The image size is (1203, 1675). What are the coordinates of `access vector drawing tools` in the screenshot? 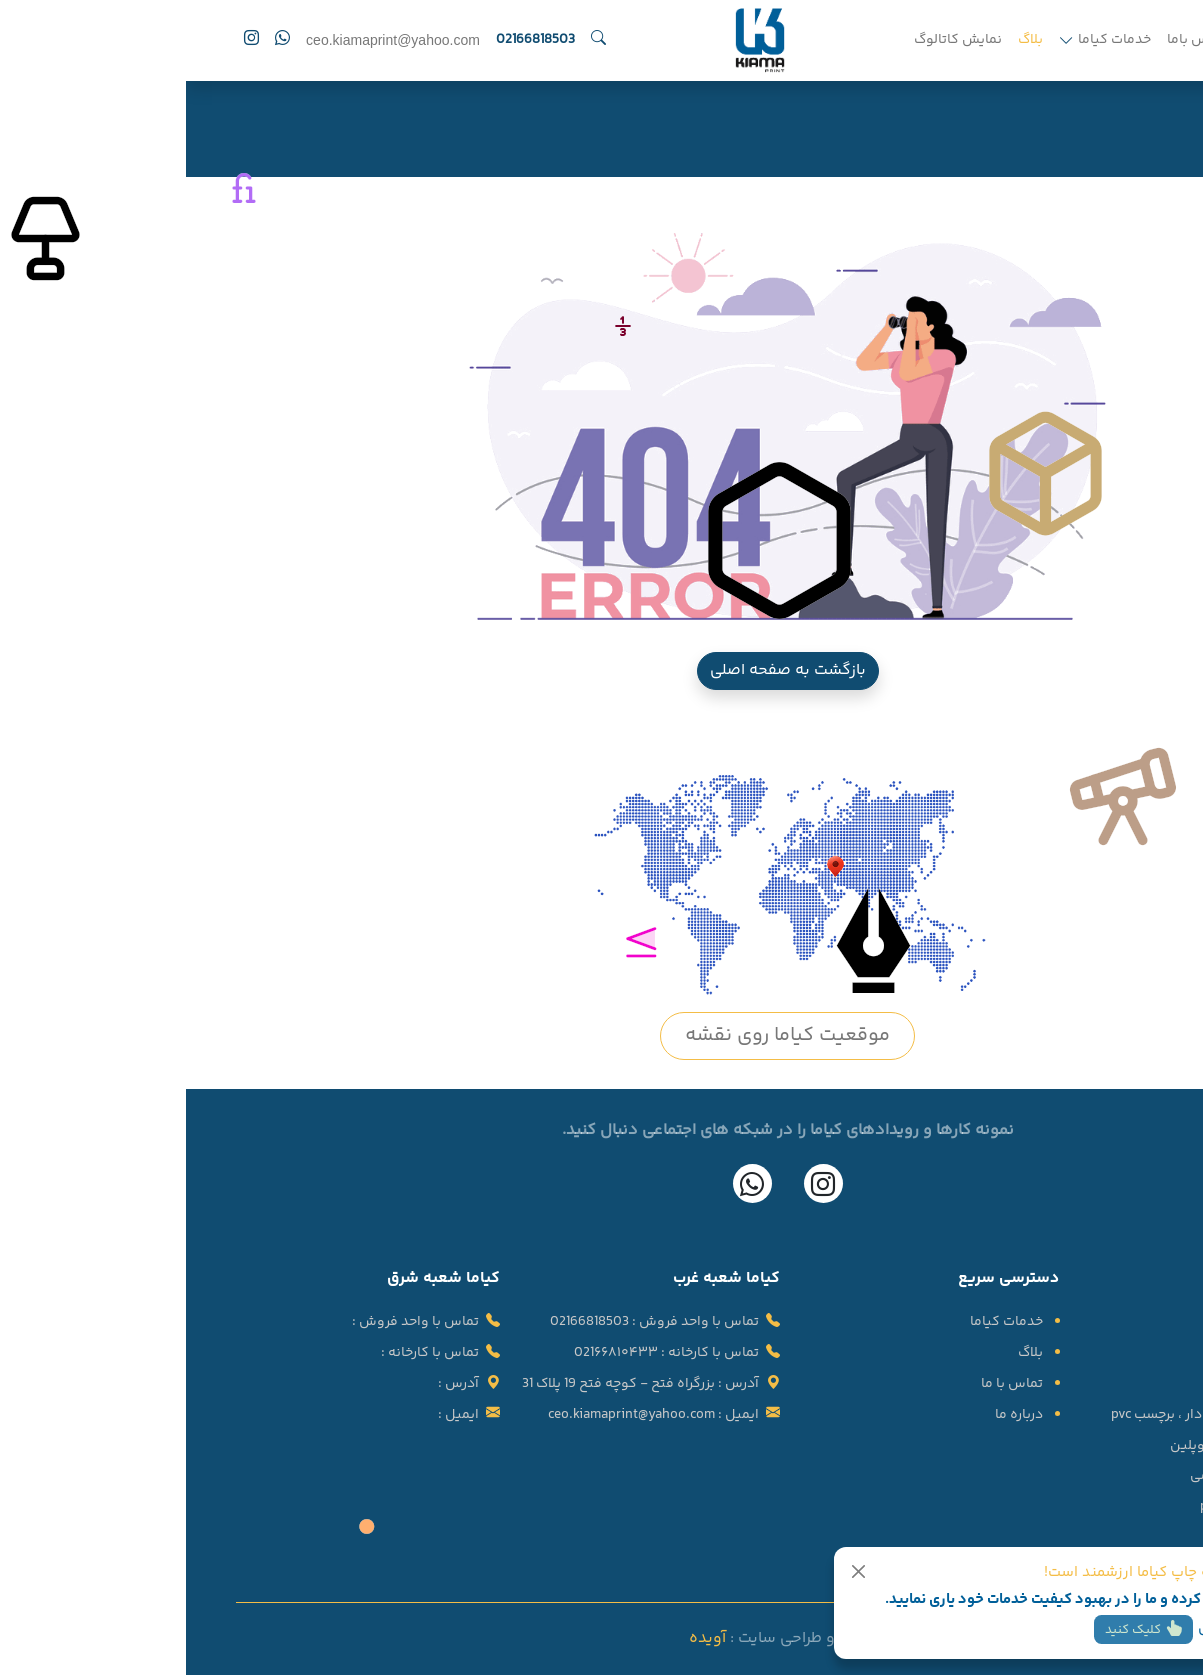 It's located at (873, 940).